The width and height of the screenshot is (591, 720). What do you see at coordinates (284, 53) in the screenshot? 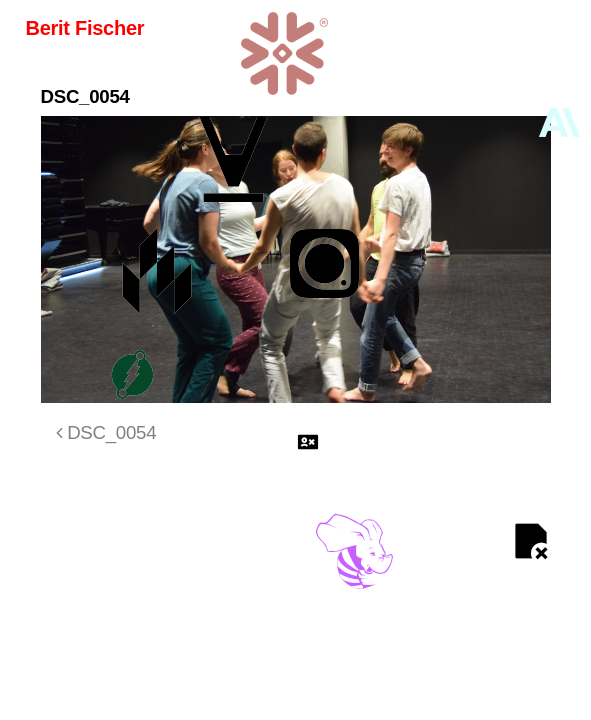
I see `snowflake data cloud platform logo` at bounding box center [284, 53].